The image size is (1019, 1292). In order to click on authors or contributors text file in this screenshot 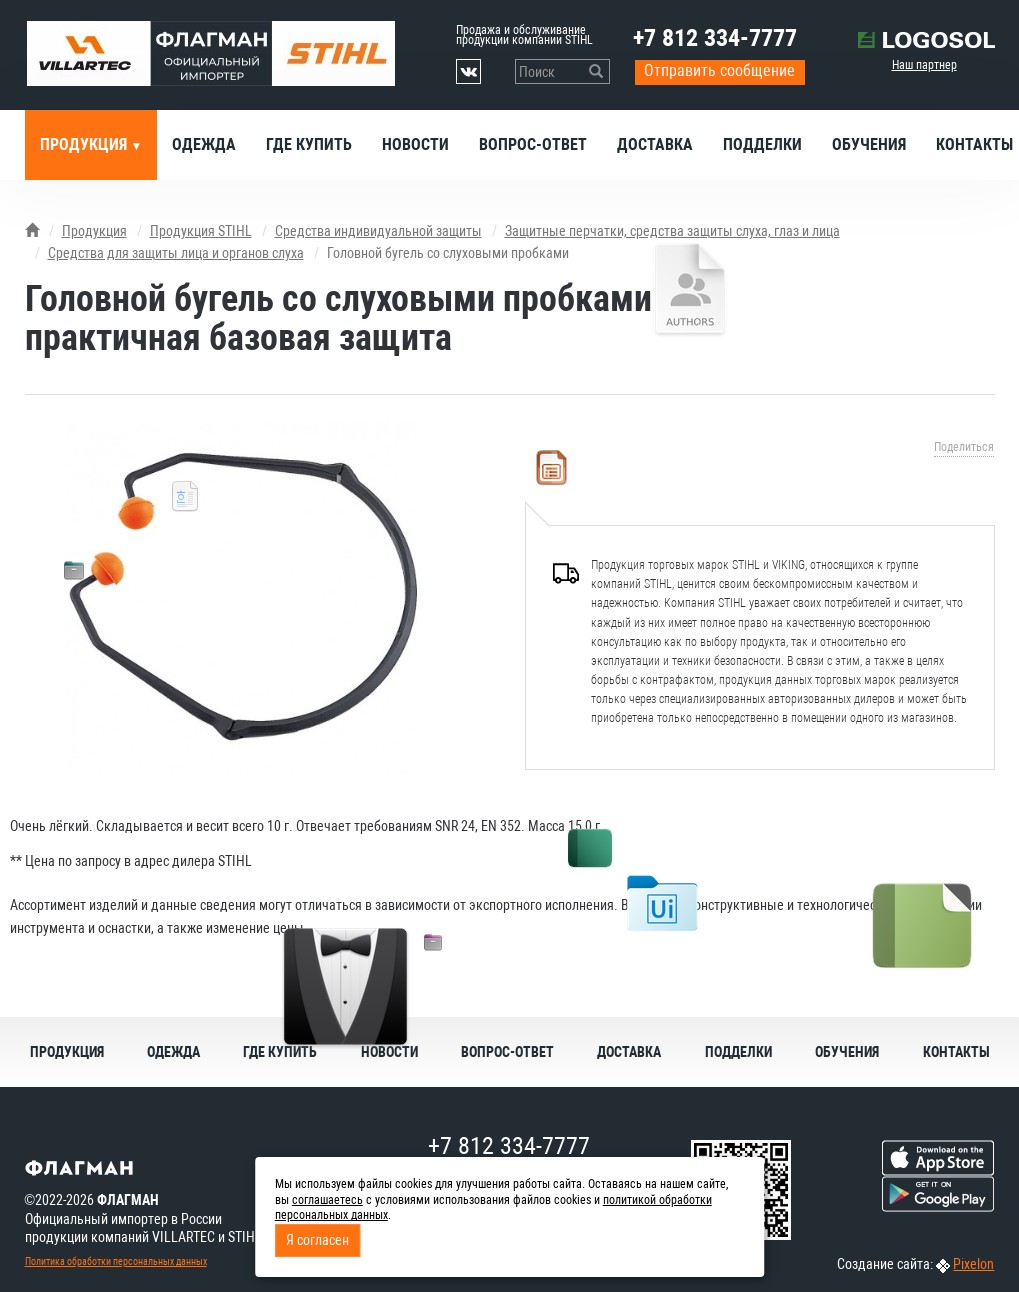, I will do `click(690, 290)`.